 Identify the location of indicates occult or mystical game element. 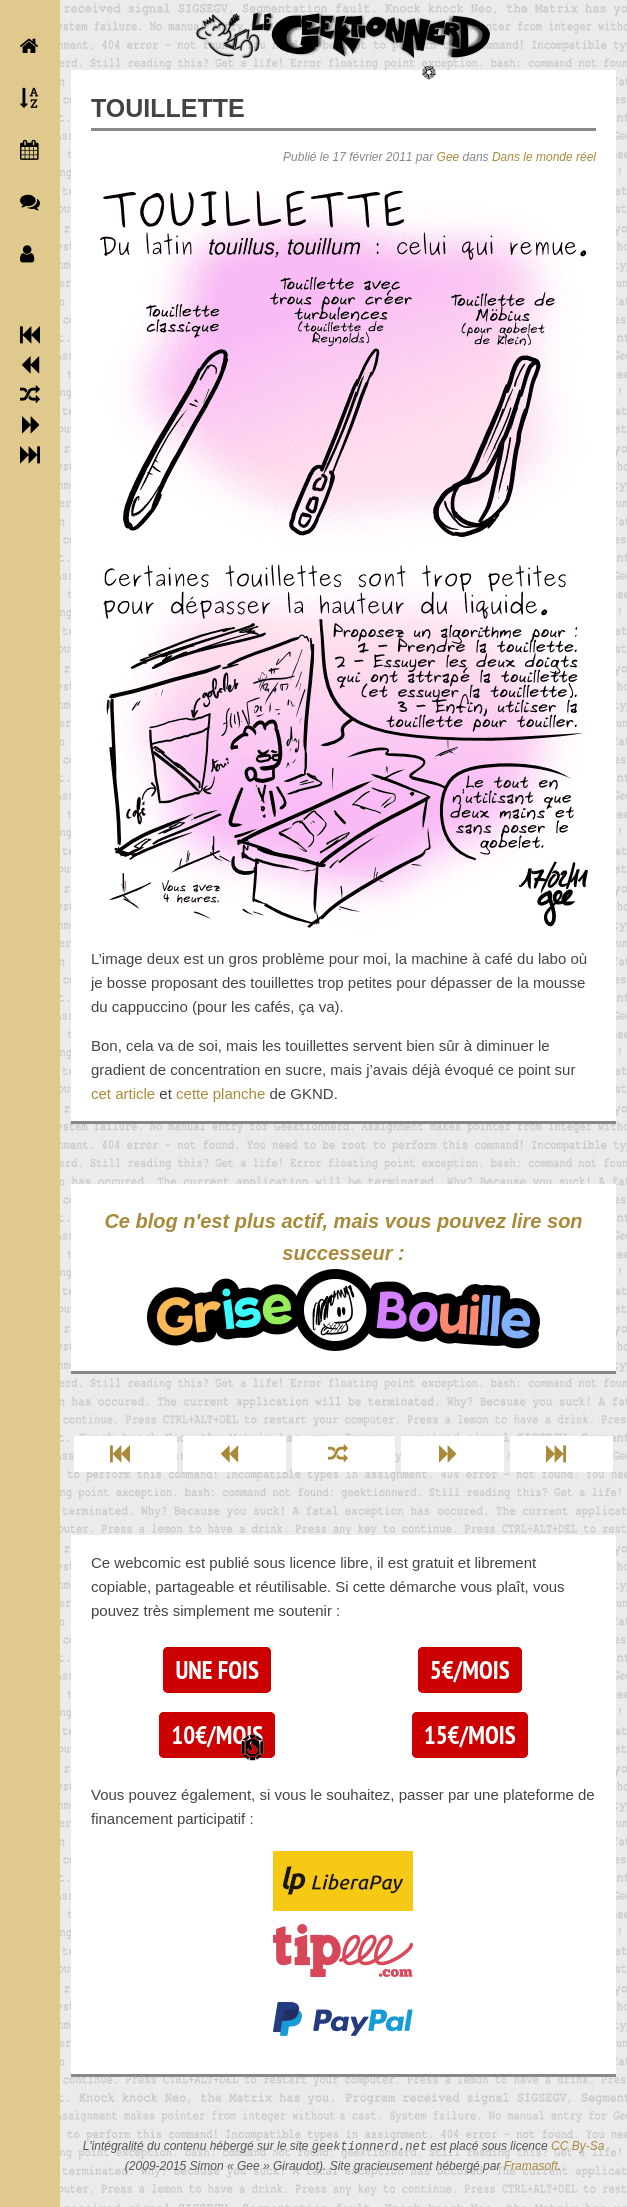
(429, 73).